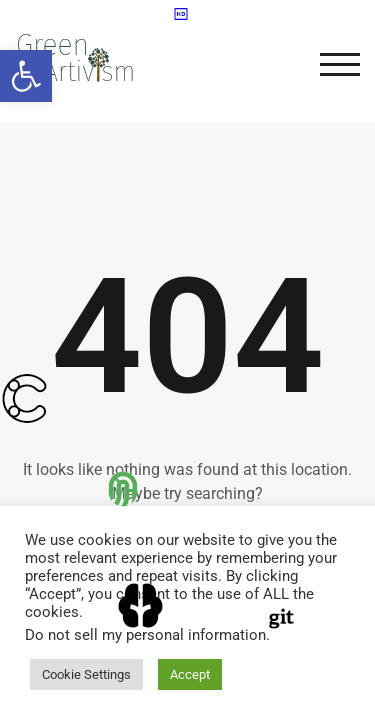 The height and width of the screenshot is (720, 375). I want to click on link to Contentful CMS platform, so click(24, 398).